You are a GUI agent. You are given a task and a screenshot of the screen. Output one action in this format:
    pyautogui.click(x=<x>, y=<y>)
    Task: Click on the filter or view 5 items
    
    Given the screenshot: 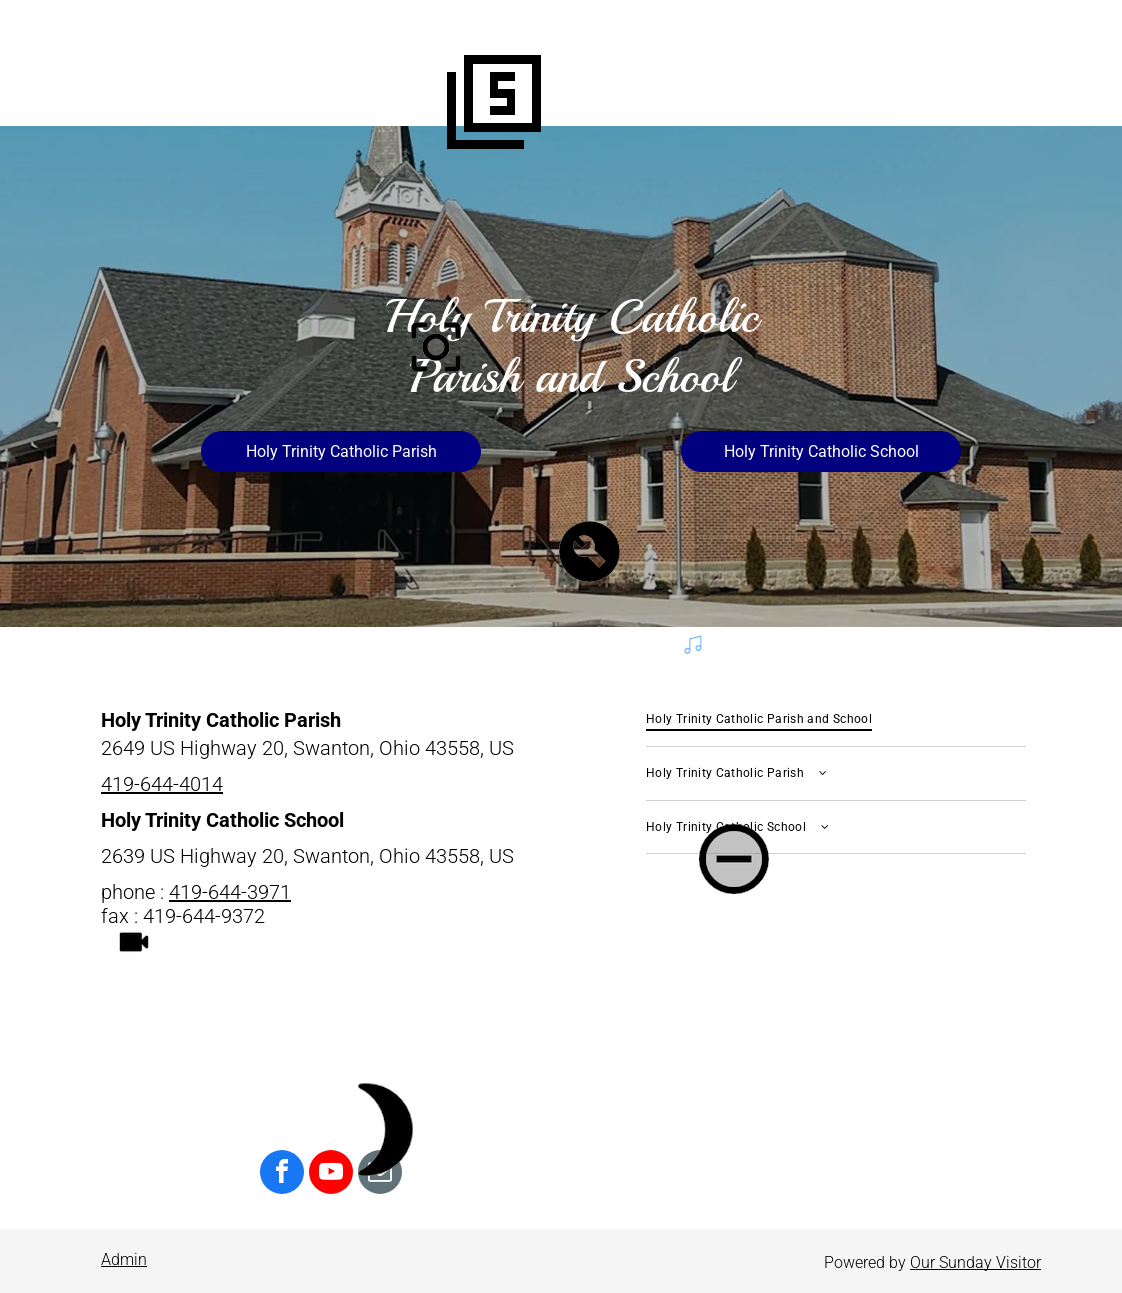 What is the action you would take?
    pyautogui.click(x=494, y=102)
    